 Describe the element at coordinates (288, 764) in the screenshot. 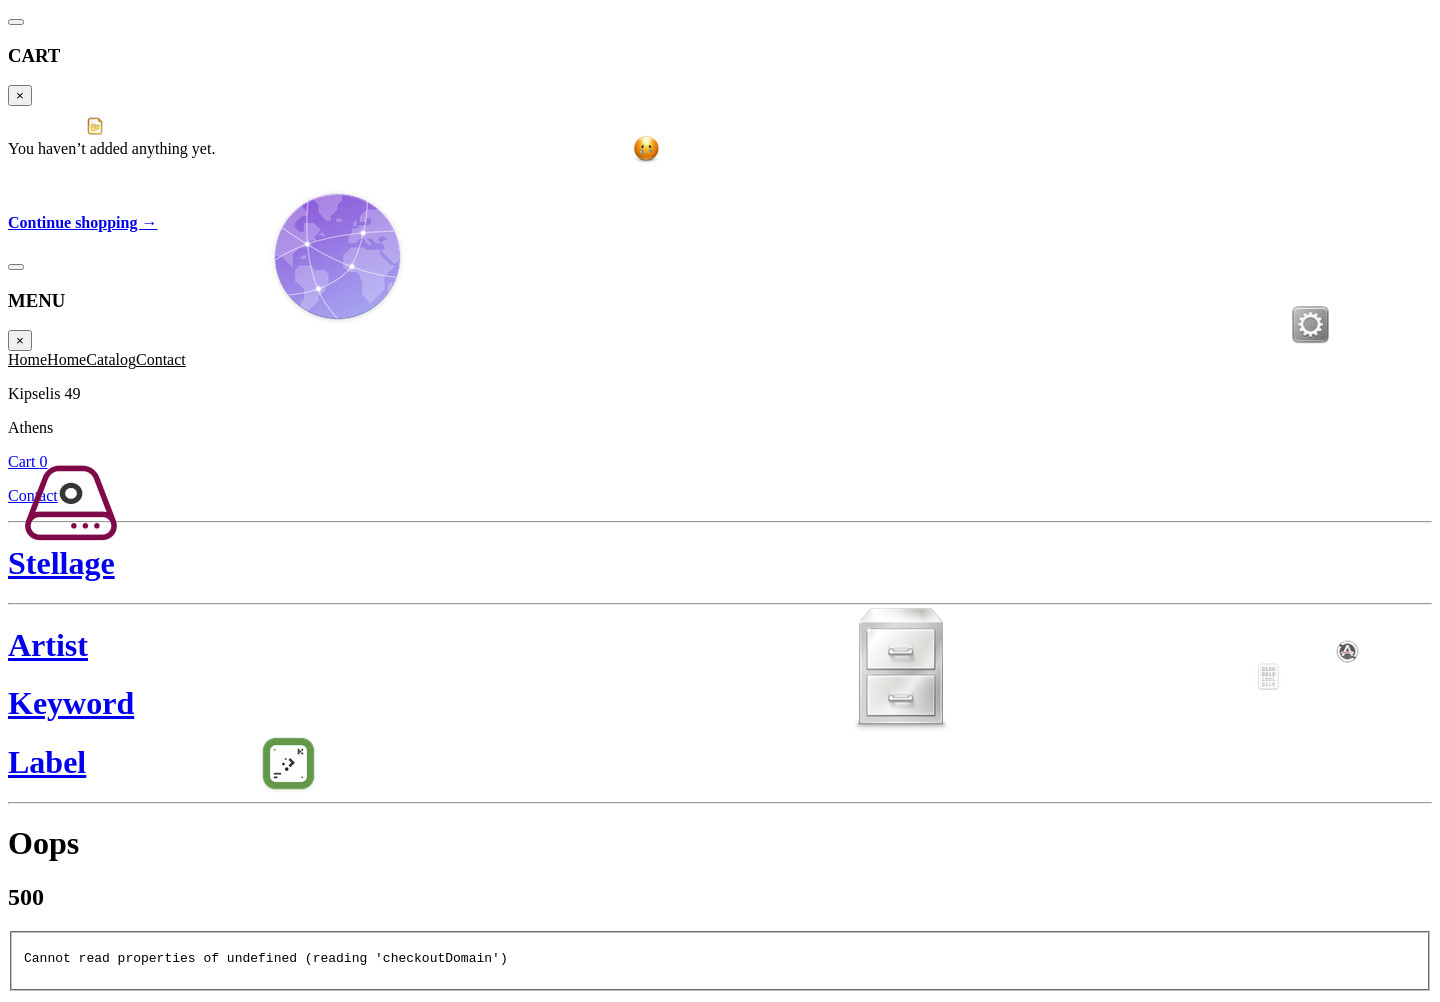

I see `access CPU and processor settings` at that location.